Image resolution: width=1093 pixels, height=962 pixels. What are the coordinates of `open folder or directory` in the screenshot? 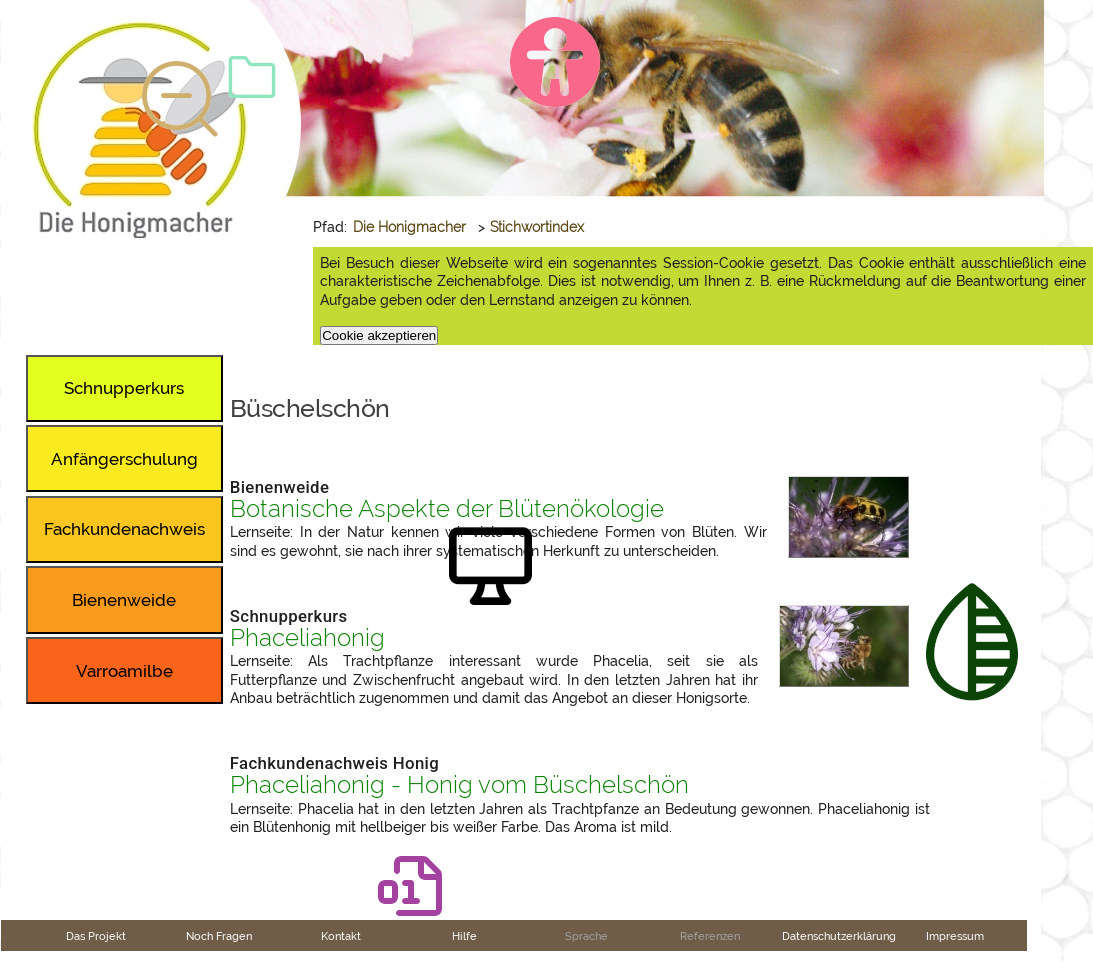 It's located at (252, 77).